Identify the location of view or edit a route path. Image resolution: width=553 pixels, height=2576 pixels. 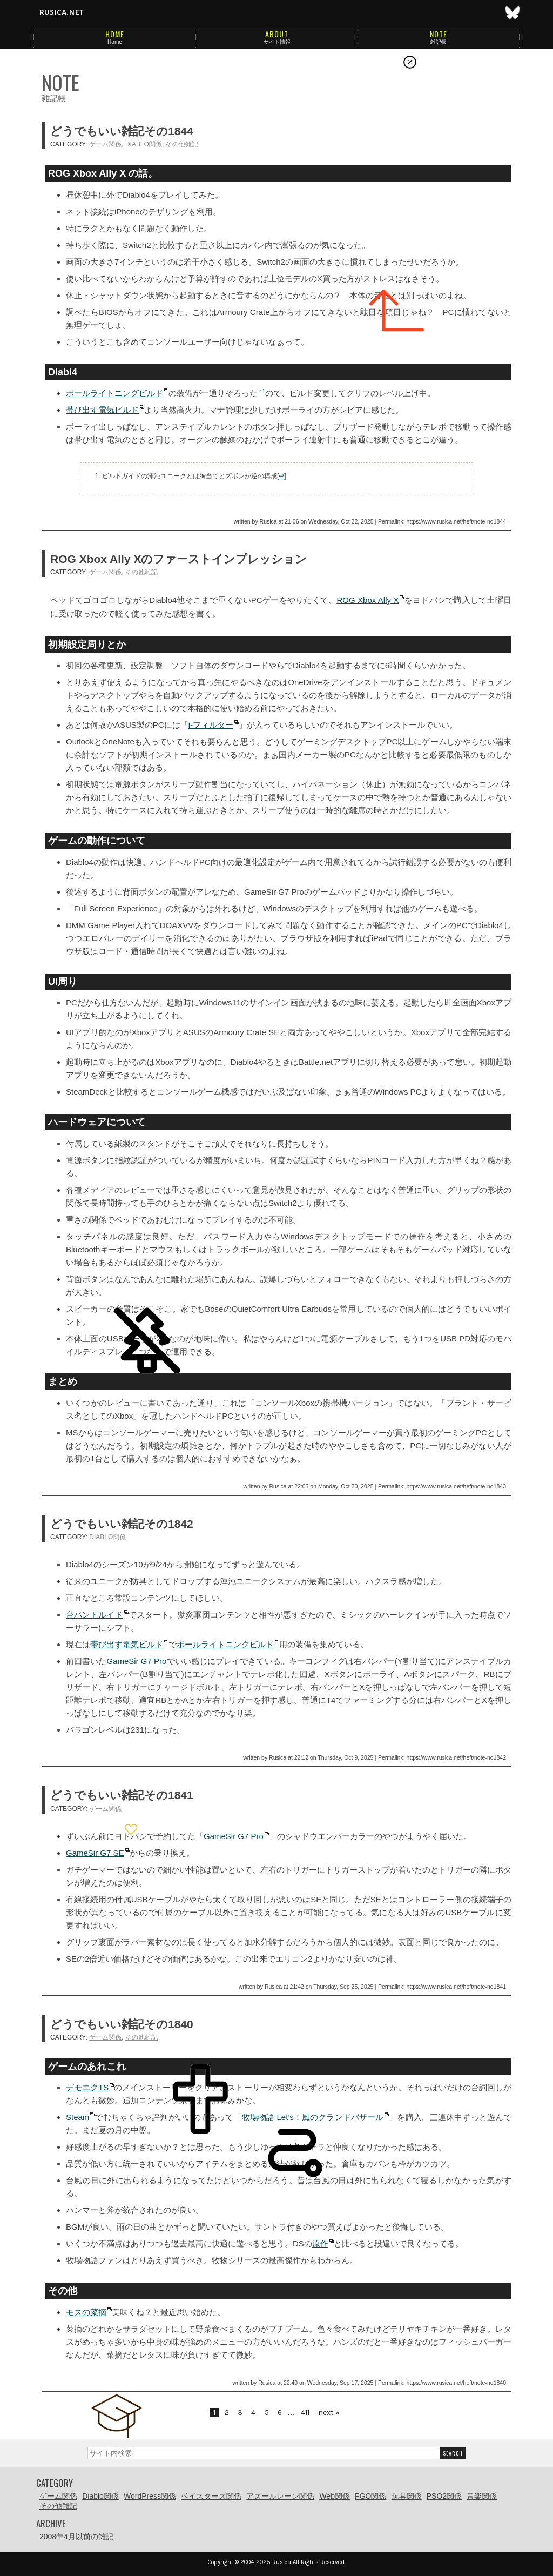
(295, 2150).